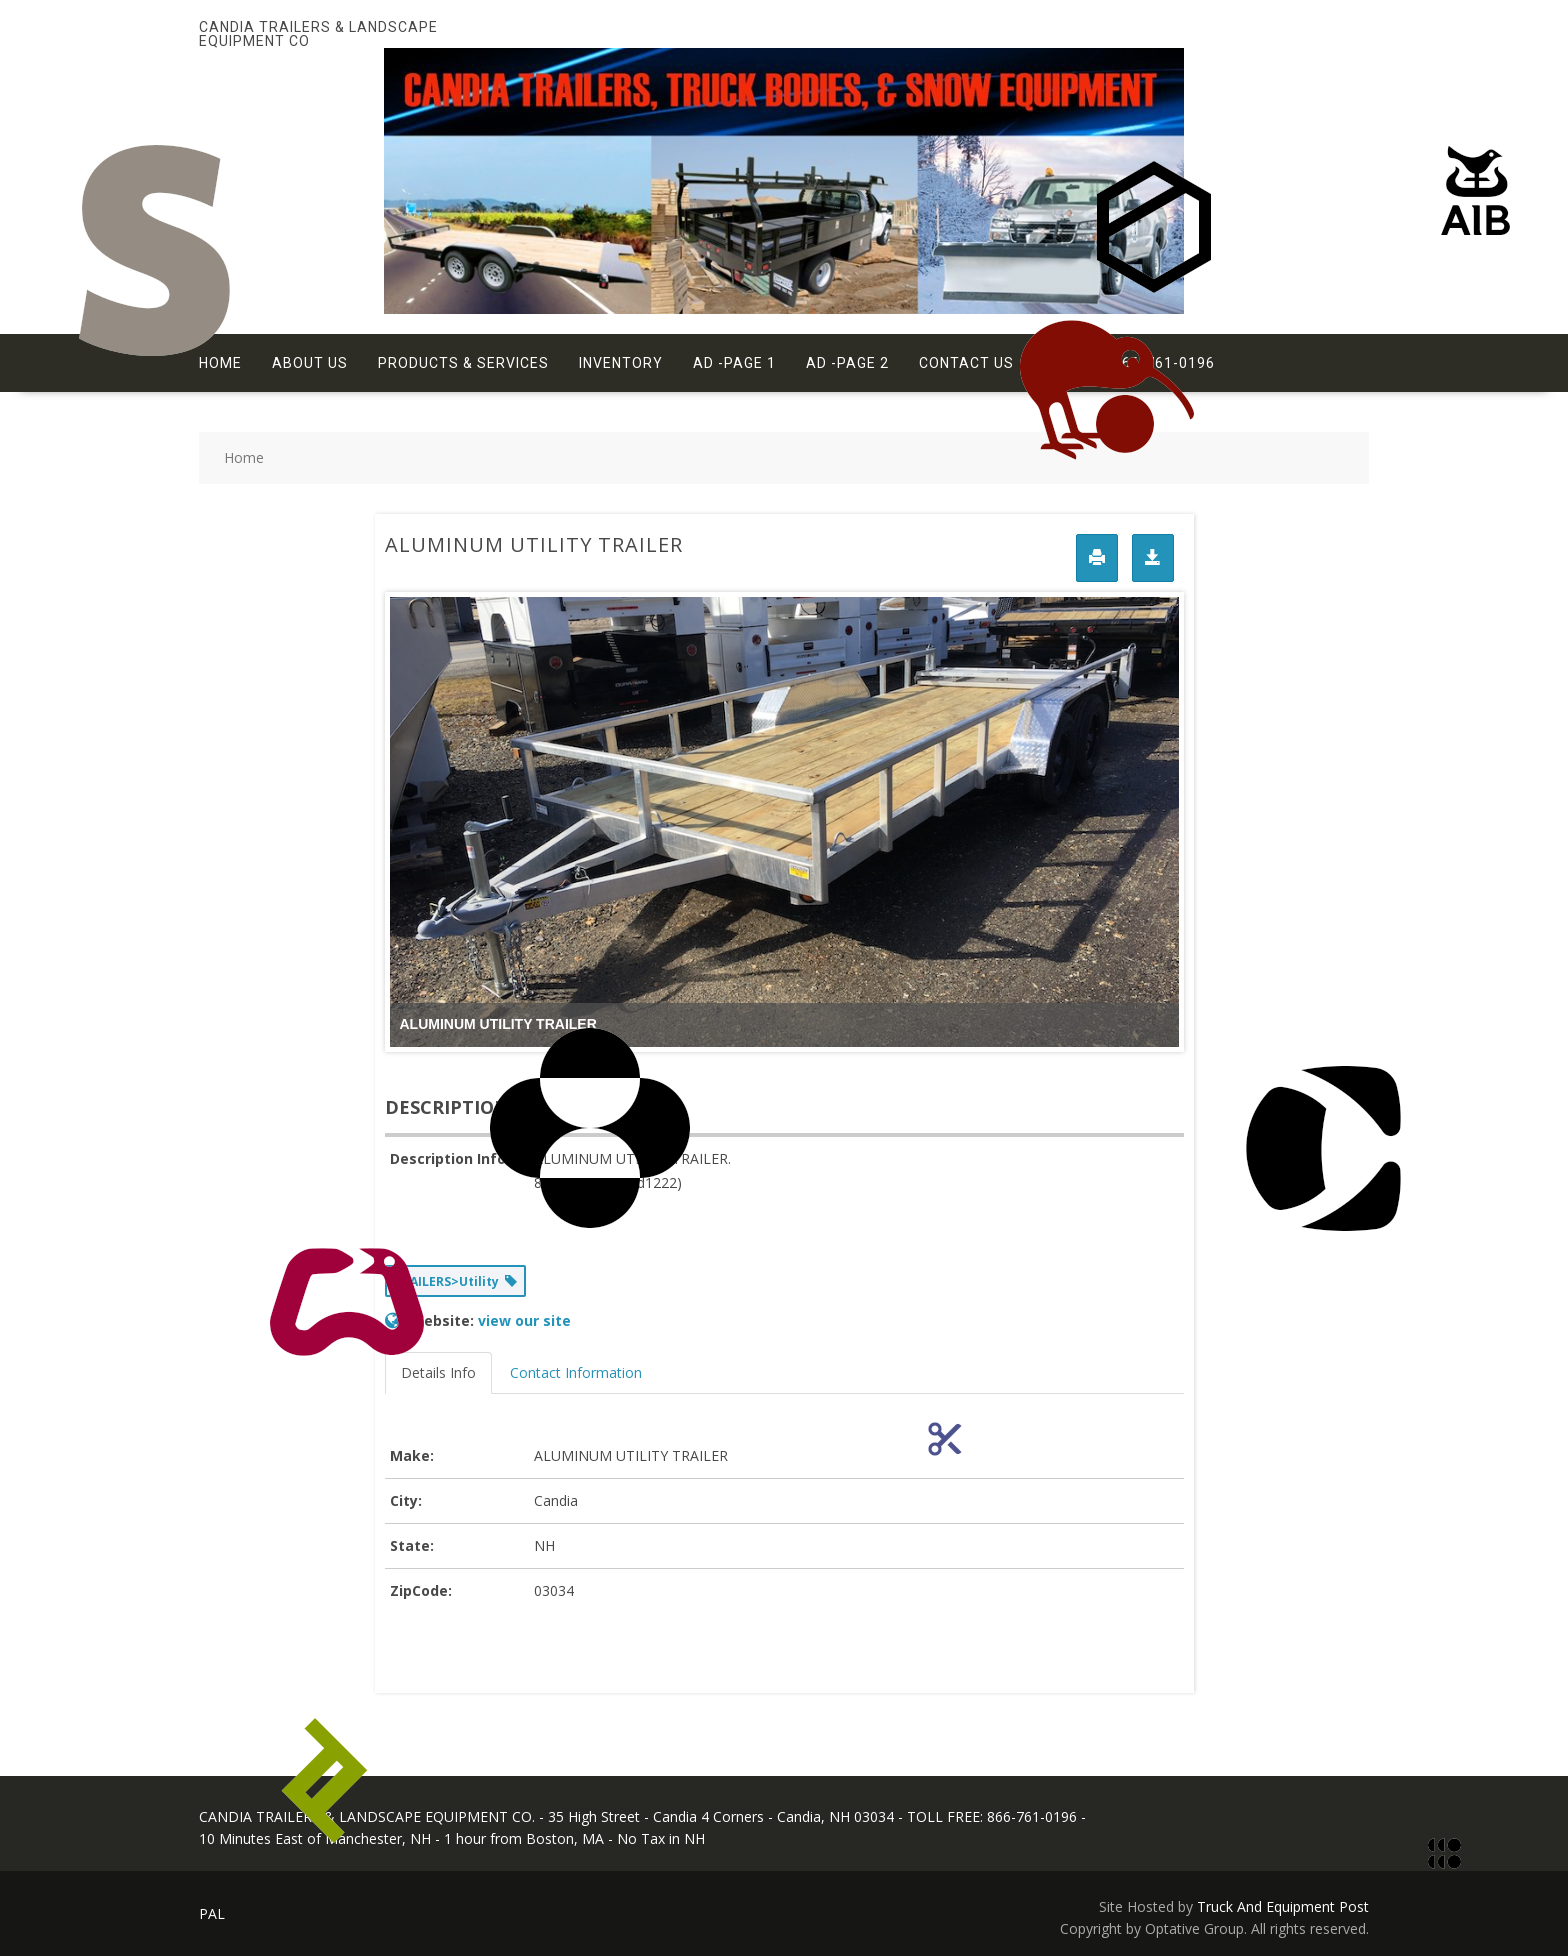  What do you see at coordinates (945, 1439) in the screenshot?
I see `cut selected content` at bounding box center [945, 1439].